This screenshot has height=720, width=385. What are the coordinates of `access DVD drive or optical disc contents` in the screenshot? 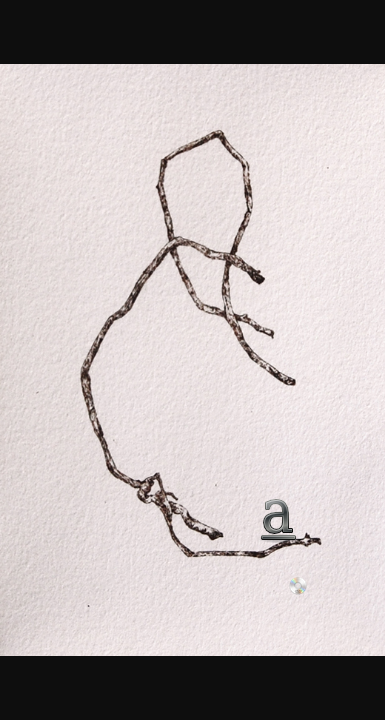 It's located at (298, 586).